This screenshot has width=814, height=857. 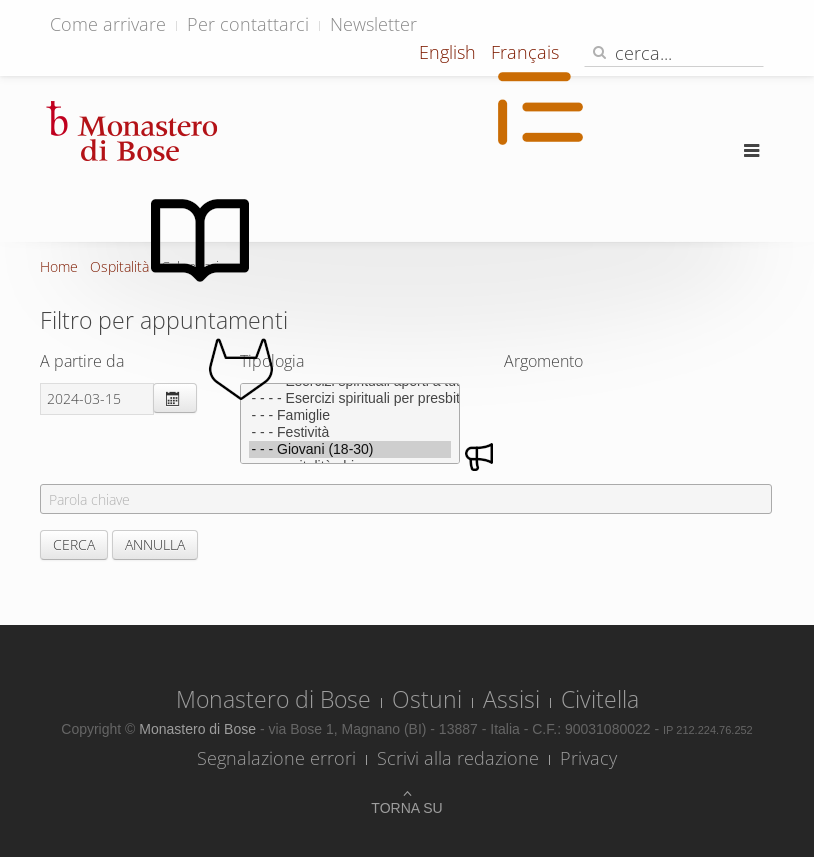 I want to click on open gitlab repository, so click(x=241, y=368).